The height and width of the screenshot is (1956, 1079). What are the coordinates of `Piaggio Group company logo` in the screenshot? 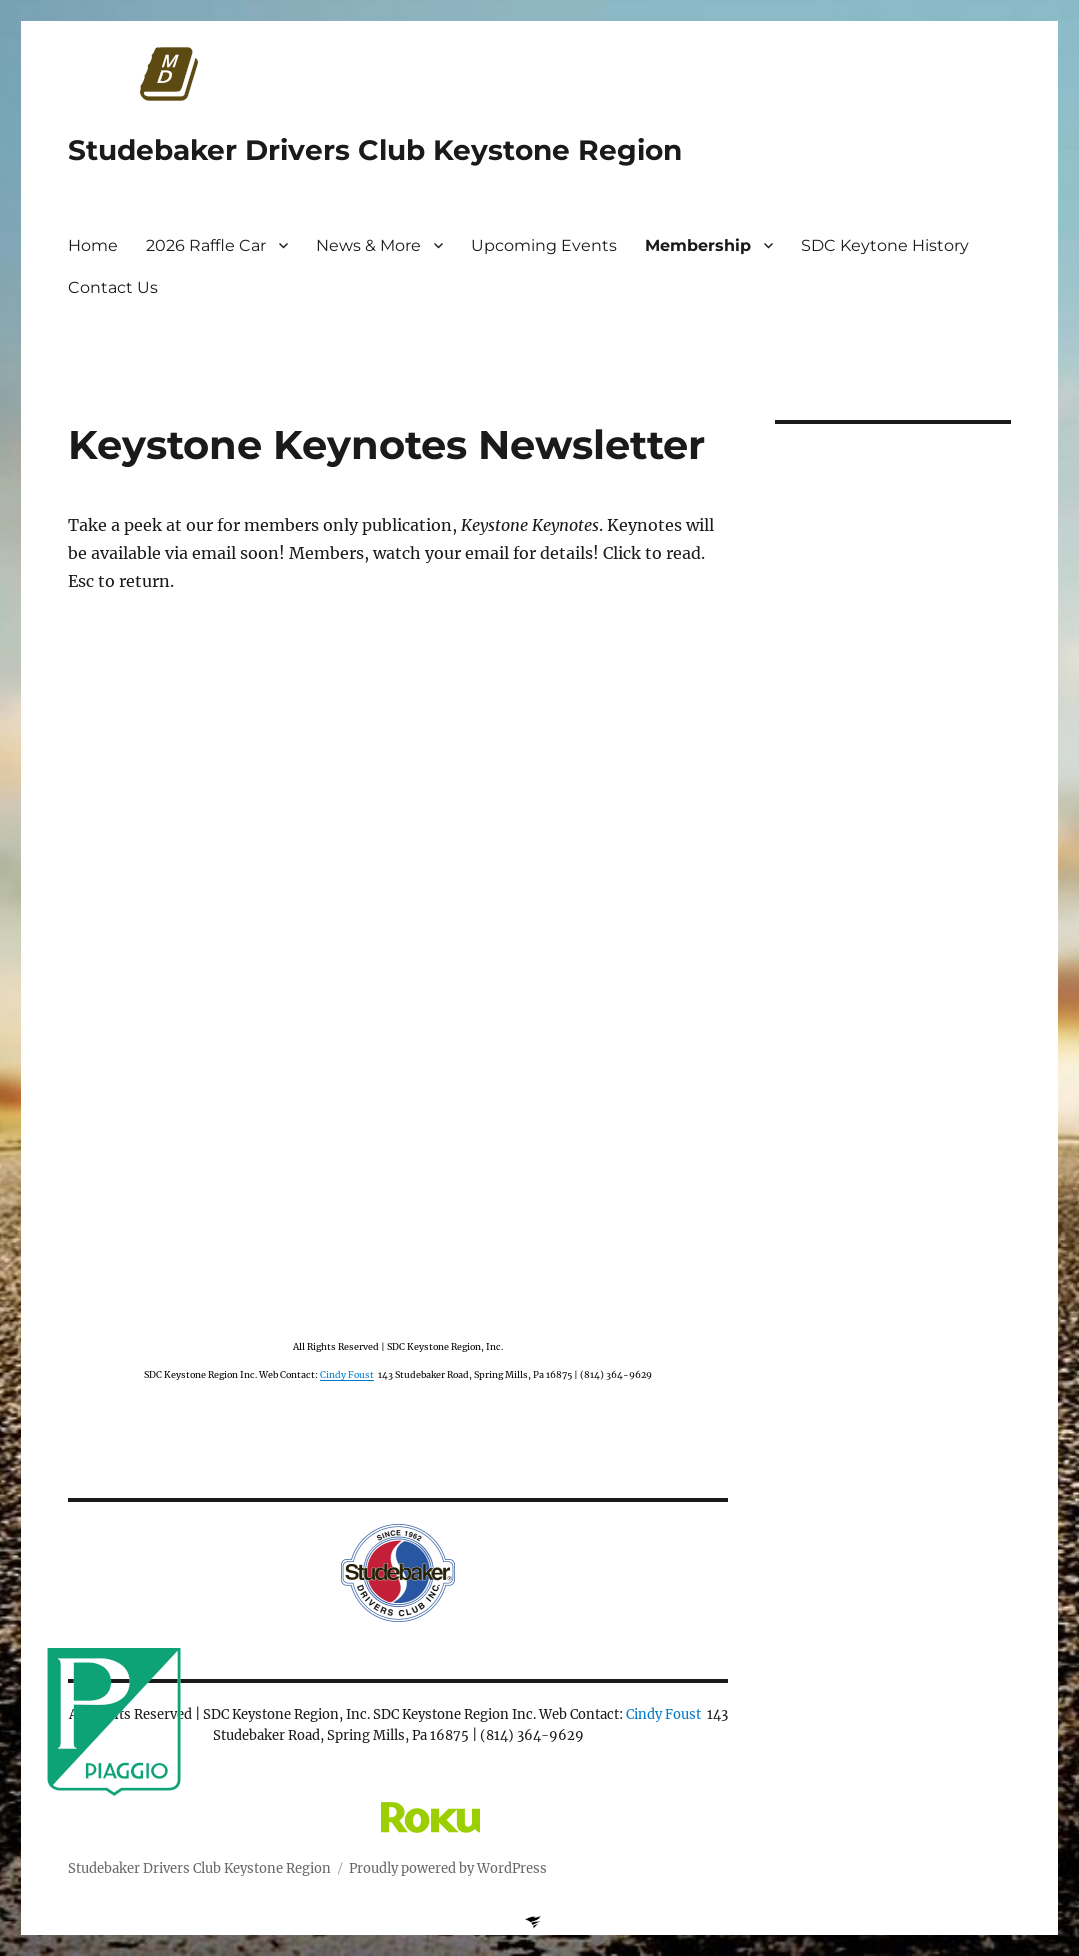 It's located at (114, 1722).